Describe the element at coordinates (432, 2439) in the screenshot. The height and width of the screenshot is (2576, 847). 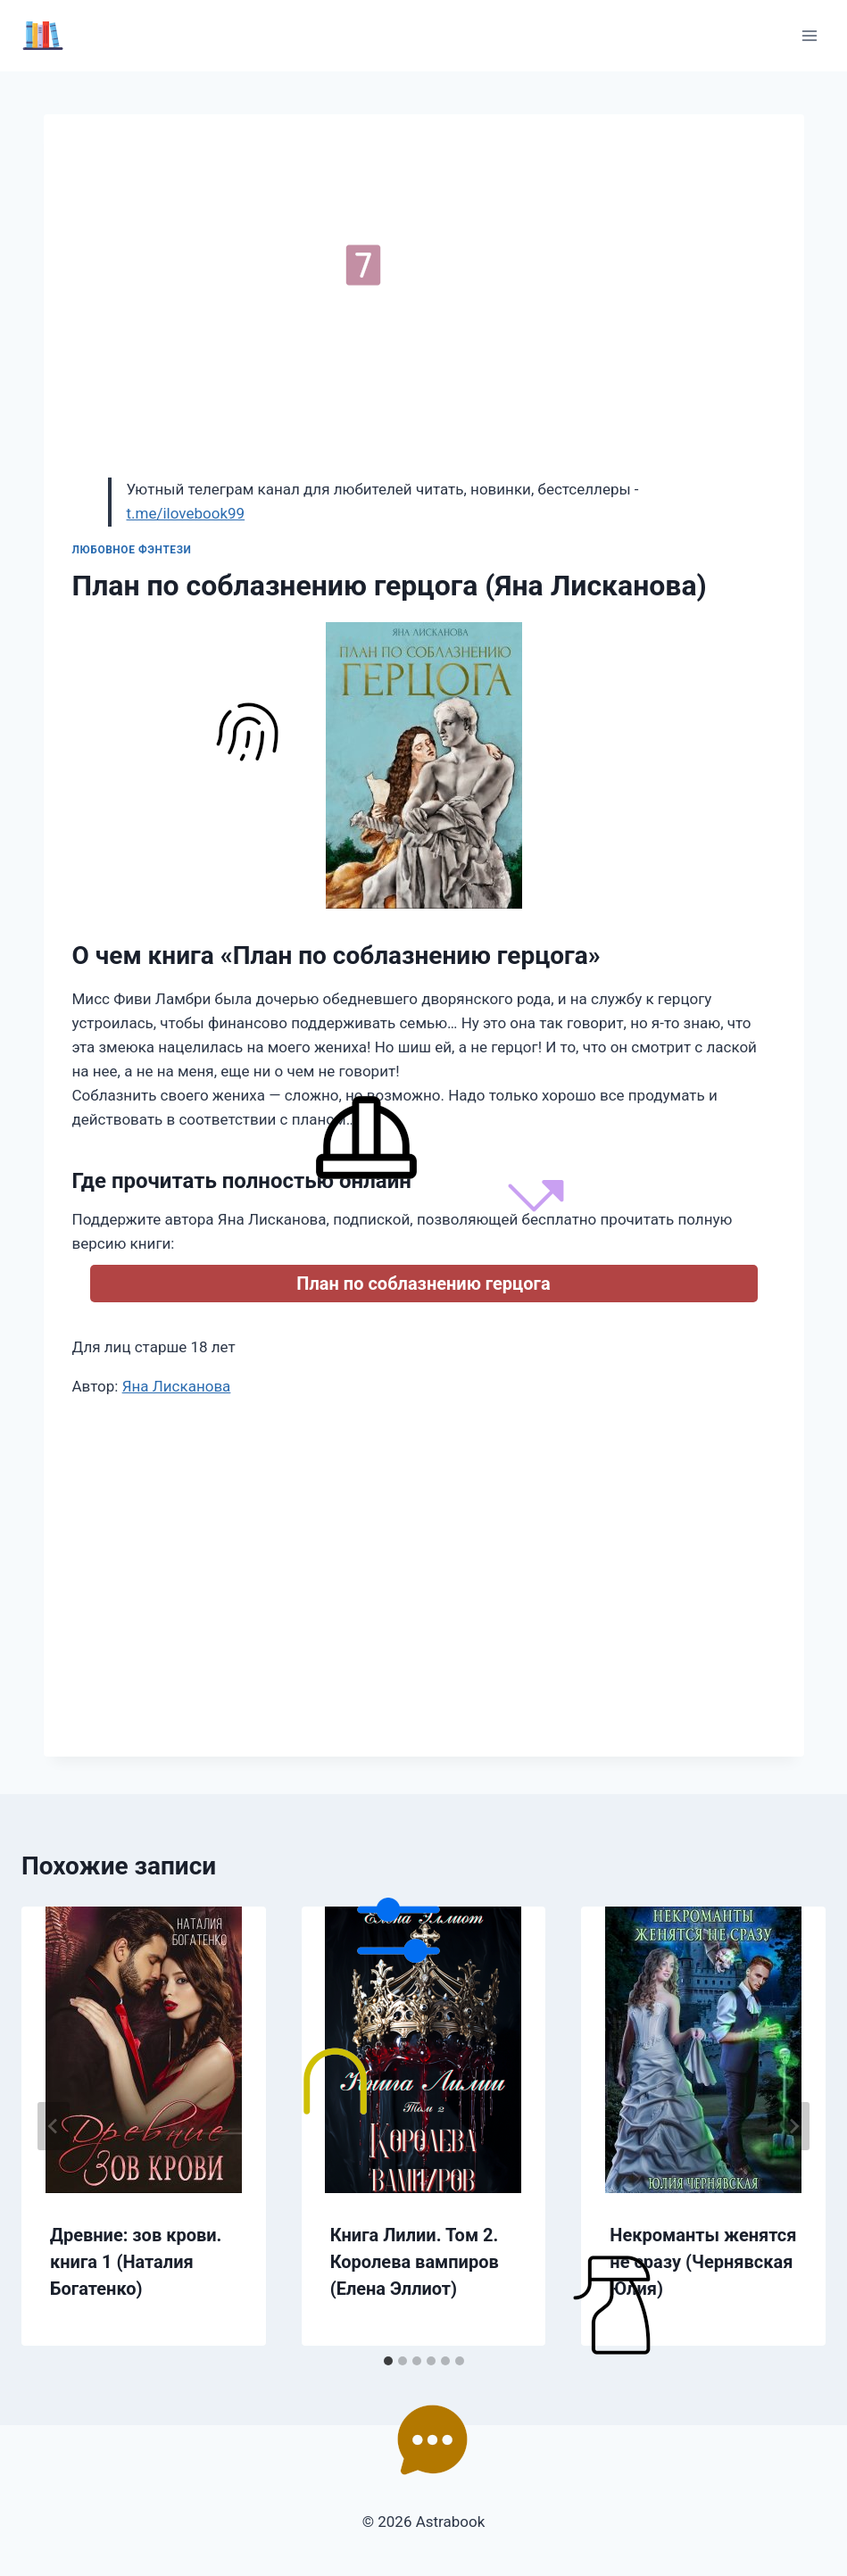
I see `open messaging or chat` at that location.